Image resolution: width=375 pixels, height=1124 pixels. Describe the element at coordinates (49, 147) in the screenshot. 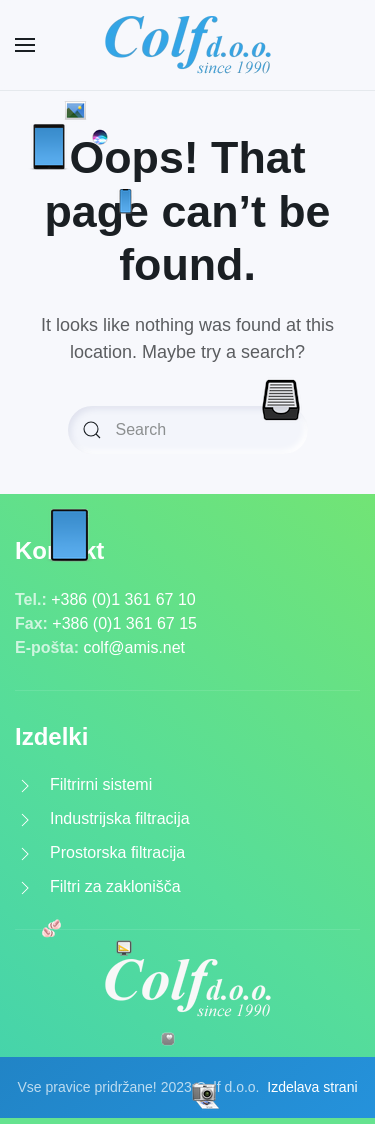

I see `manage connected iPad device` at that location.